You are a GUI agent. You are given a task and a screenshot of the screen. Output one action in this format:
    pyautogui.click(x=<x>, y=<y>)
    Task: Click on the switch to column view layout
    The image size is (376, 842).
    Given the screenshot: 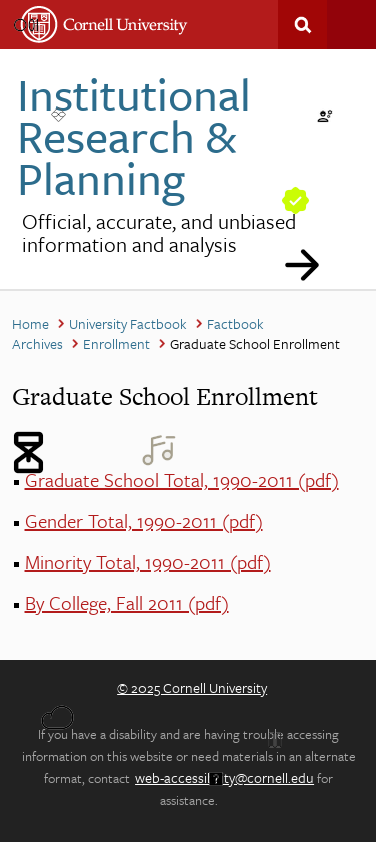 What is the action you would take?
    pyautogui.click(x=275, y=740)
    